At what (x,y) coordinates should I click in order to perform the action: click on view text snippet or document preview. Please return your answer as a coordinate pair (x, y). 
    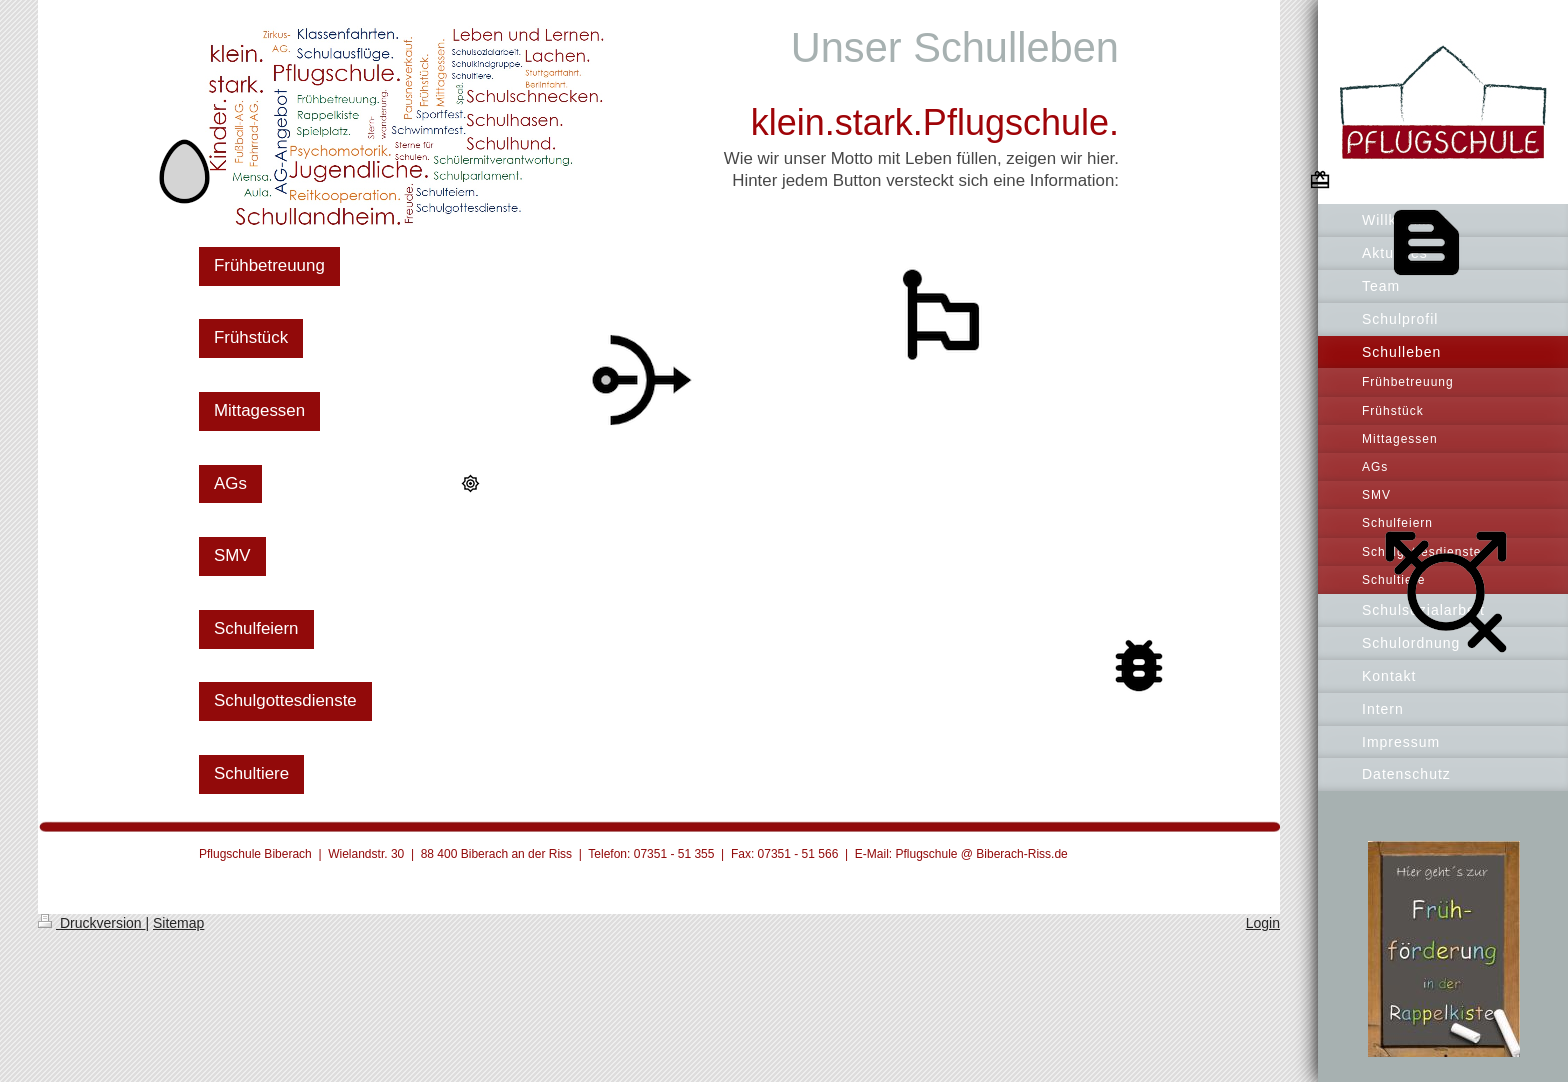
    Looking at the image, I should click on (1426, 242).